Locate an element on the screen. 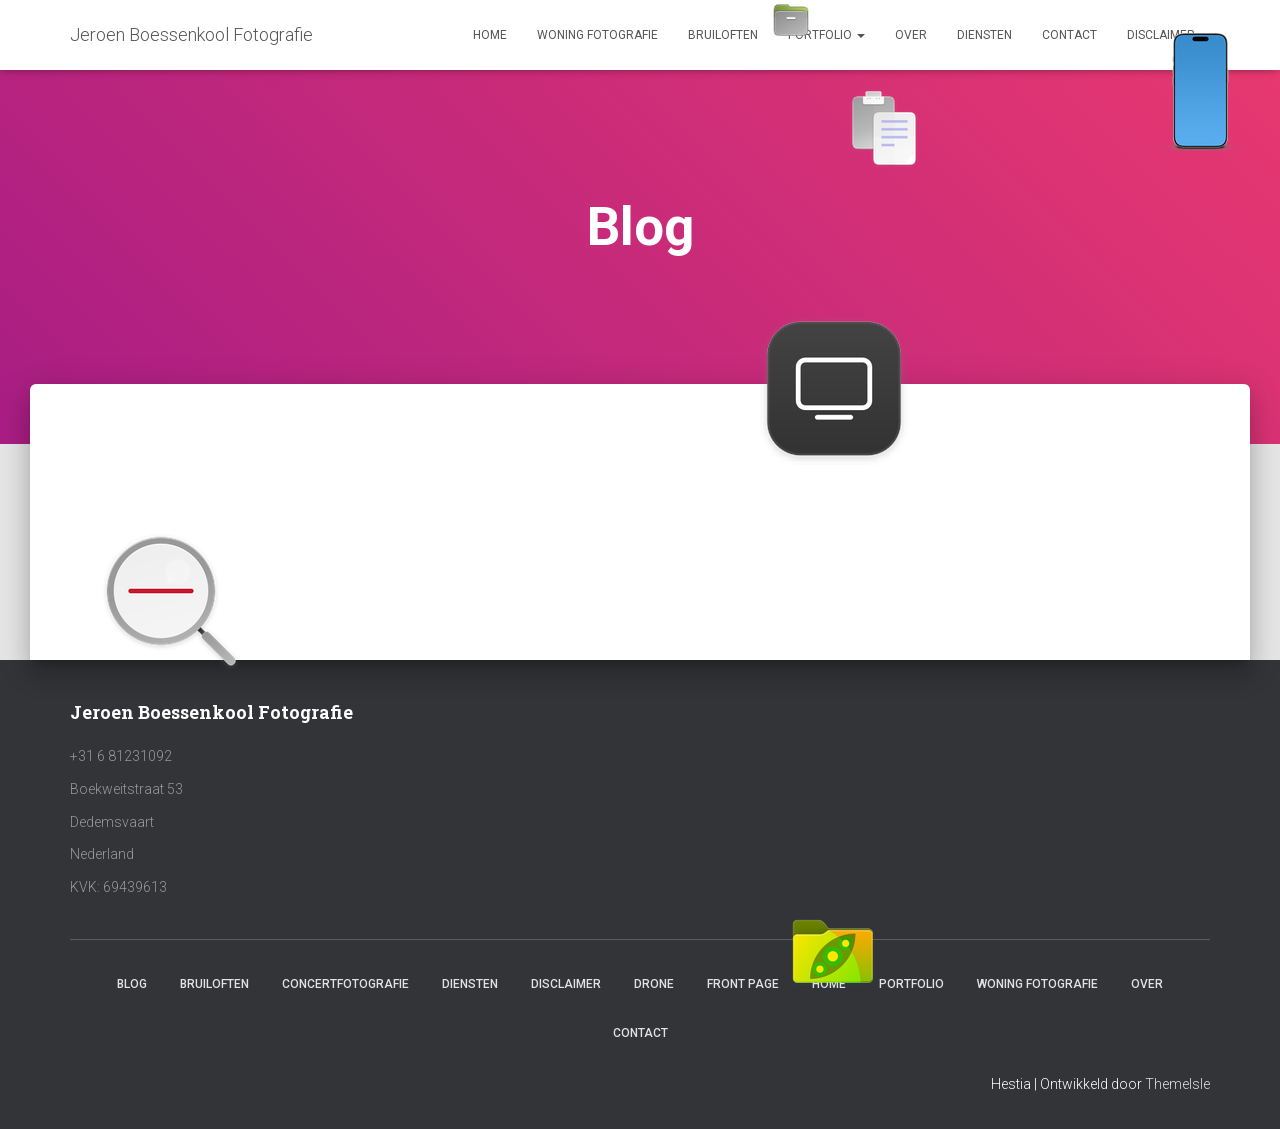 This screenshot has height=1129, width=1280. open the file manager app is located at coordinates (791, 20).